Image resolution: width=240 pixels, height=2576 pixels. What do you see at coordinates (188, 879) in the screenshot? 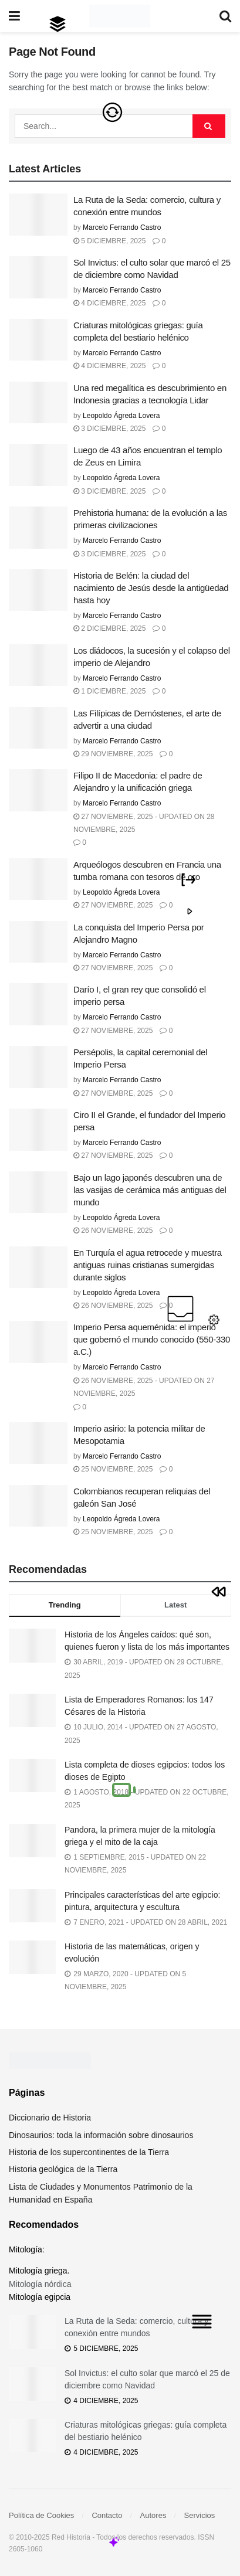
I see `log out of your account` at bounding box center [188, 879].